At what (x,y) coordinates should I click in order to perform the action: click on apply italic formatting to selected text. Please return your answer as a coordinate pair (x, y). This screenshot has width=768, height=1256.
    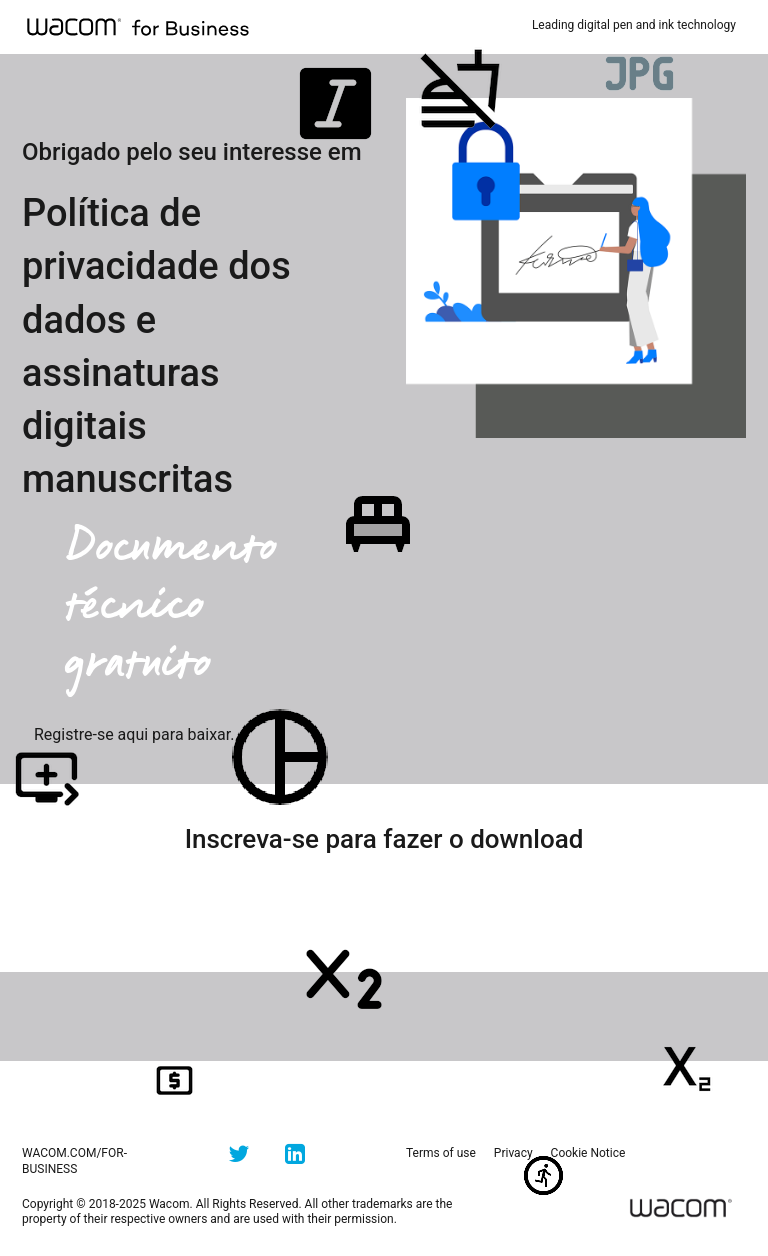
    Looking at the image, I should click on (335, 103).